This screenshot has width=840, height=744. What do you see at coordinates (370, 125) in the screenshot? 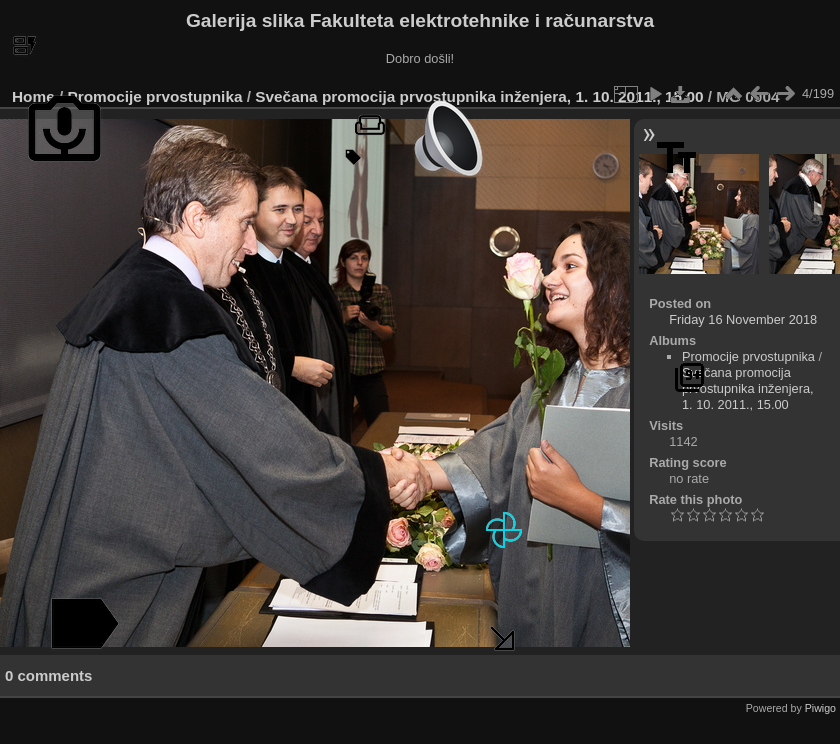
I see `access weekend or leisure content` at bounding box center [370, 125].